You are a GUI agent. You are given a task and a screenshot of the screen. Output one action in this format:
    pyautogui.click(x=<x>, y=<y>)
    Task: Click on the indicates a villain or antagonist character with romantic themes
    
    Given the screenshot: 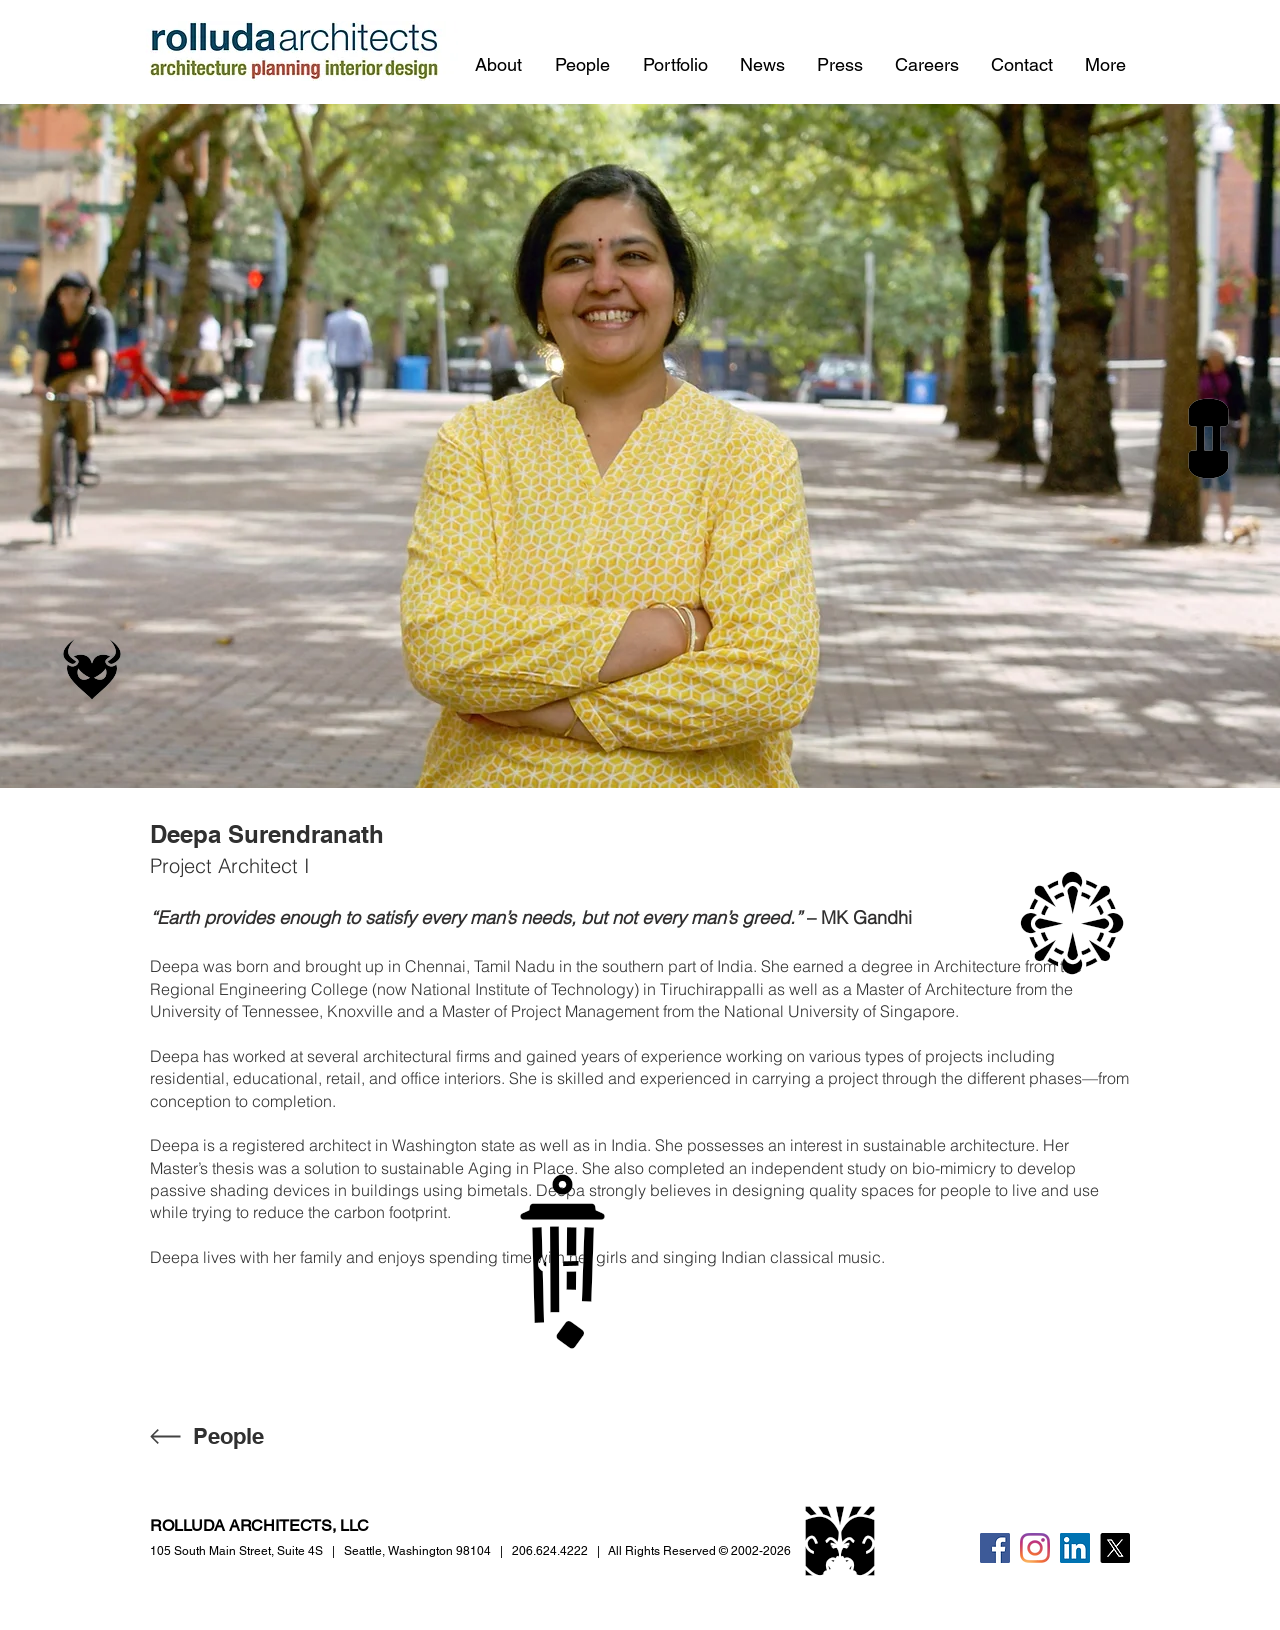 What is the action you would take?
    pyautogui.click(x=92, y=669)
    